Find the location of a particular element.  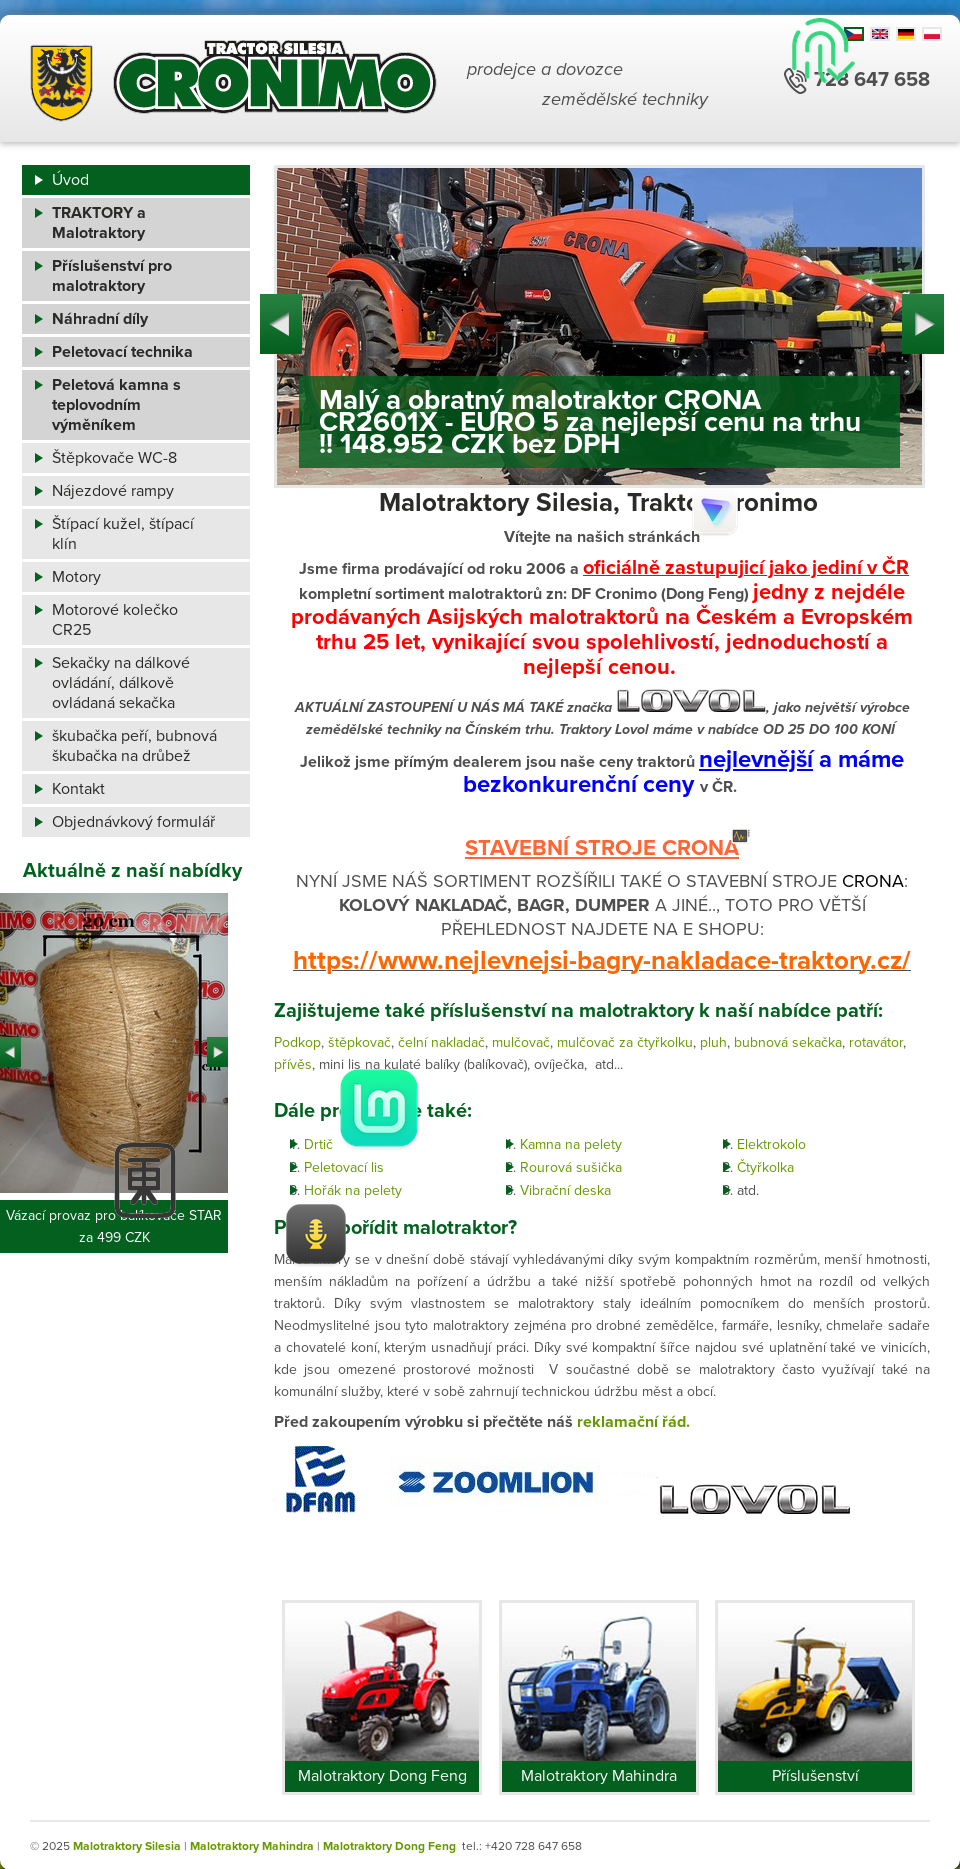

open linux mint welcome screen is located at coordinates (379, 1108).